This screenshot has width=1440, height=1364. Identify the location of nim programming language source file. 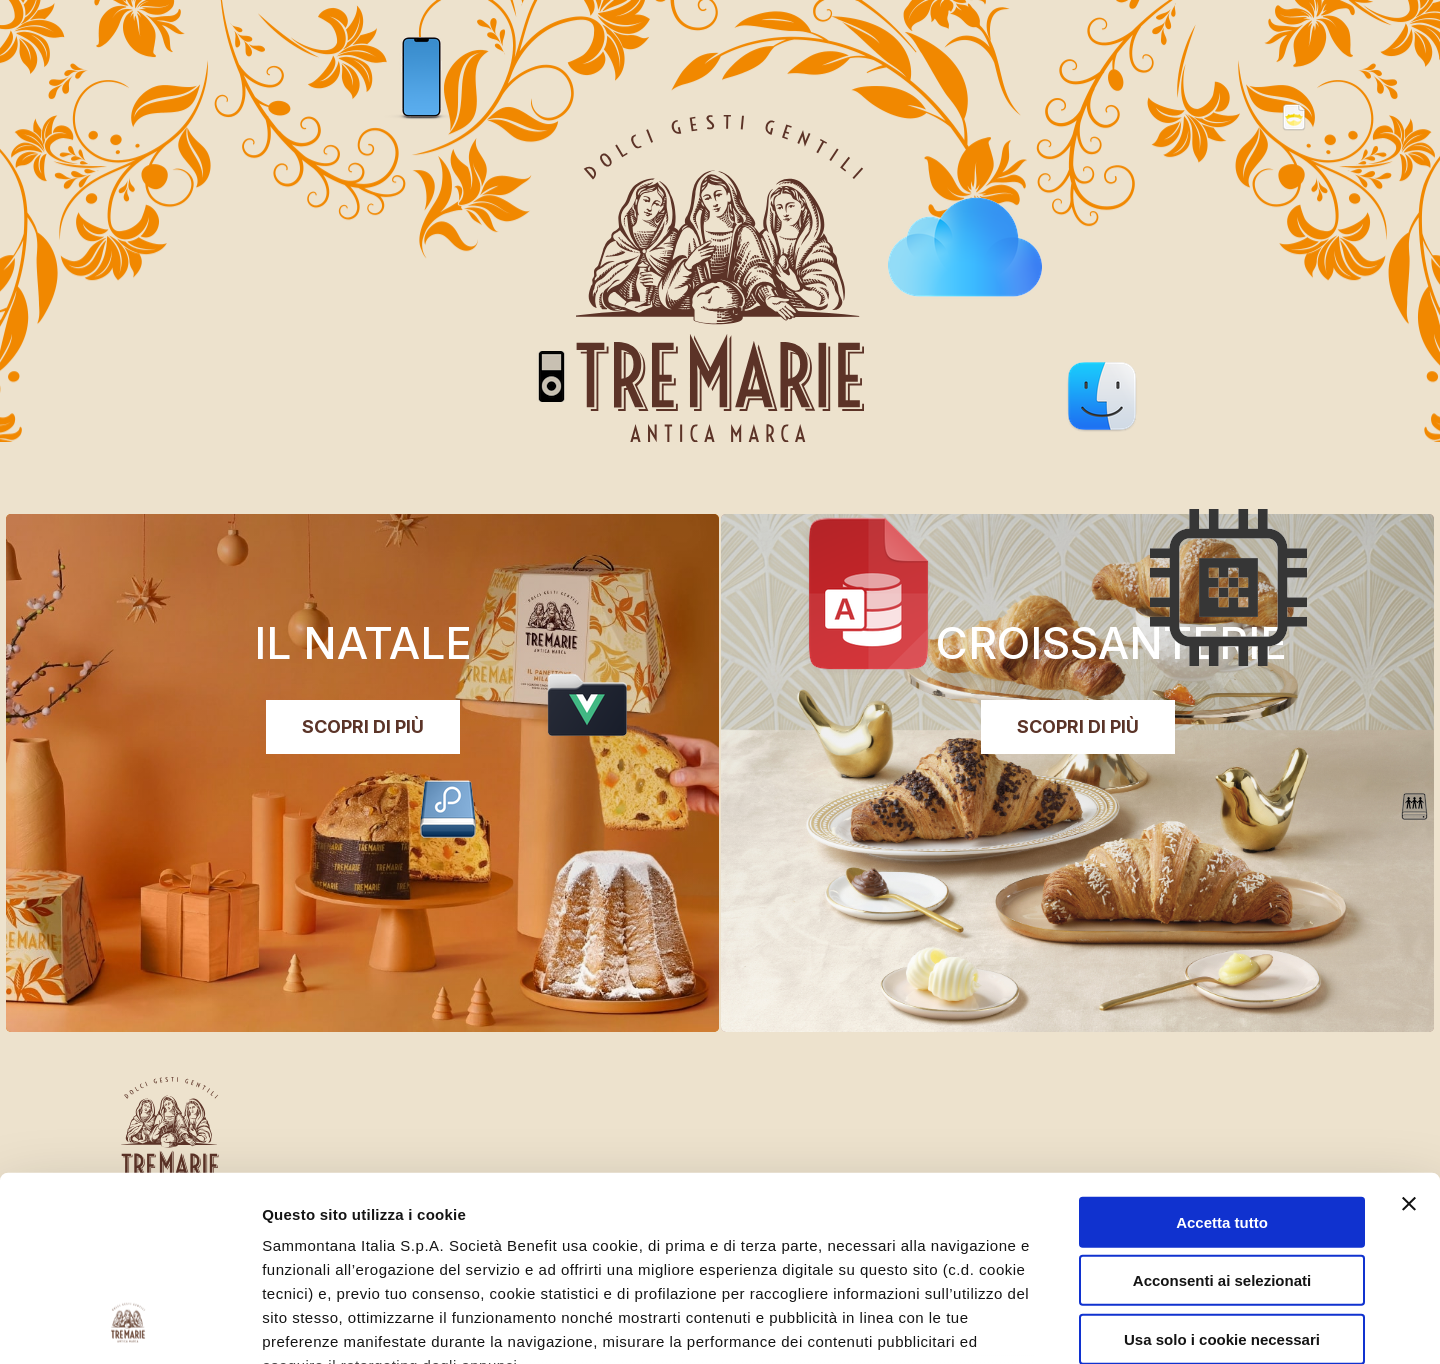
(1294, 117).